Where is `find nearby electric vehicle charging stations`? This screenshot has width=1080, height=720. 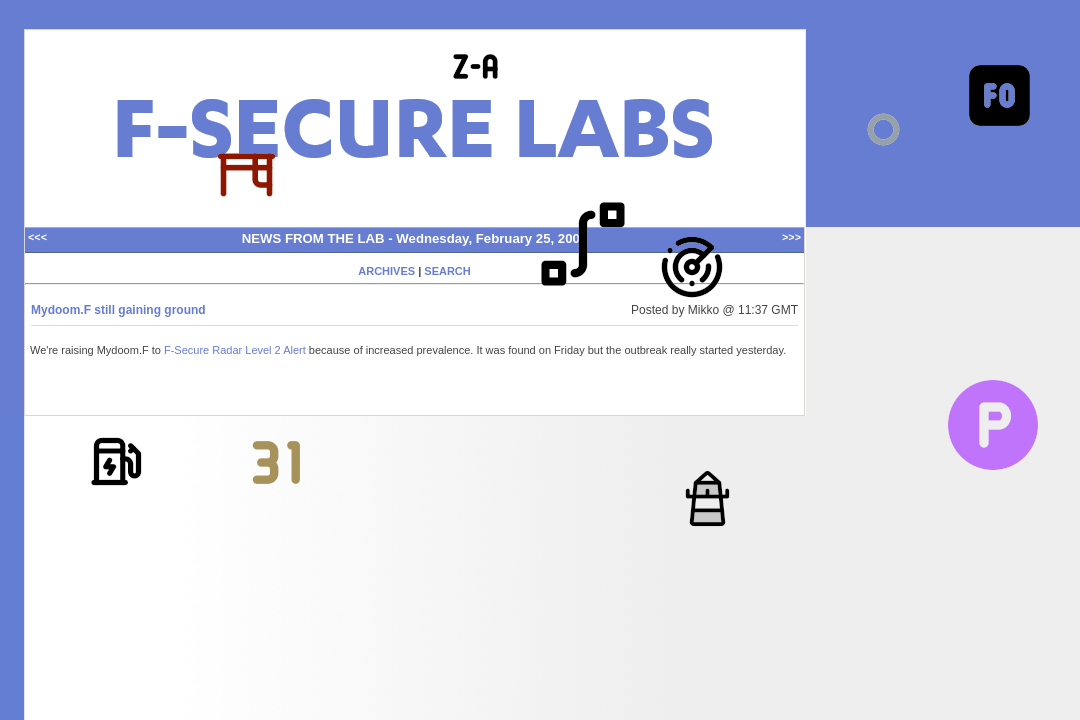
find nearby electric vehicle charging stations is located at coordinates (117, 461).